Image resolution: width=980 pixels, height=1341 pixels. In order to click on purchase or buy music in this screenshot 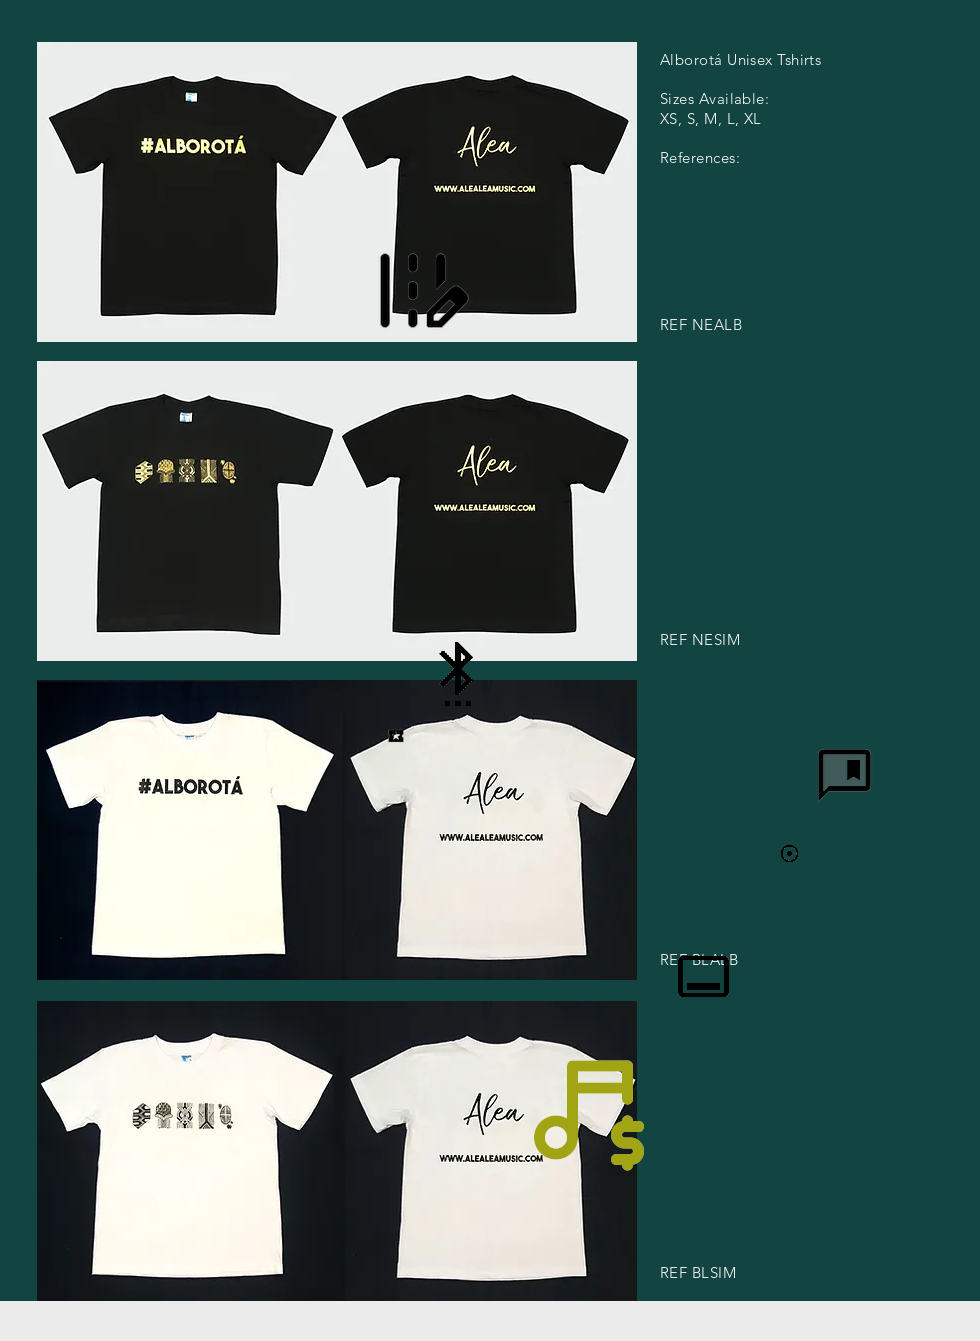, I will do `click(589, 1110)`.